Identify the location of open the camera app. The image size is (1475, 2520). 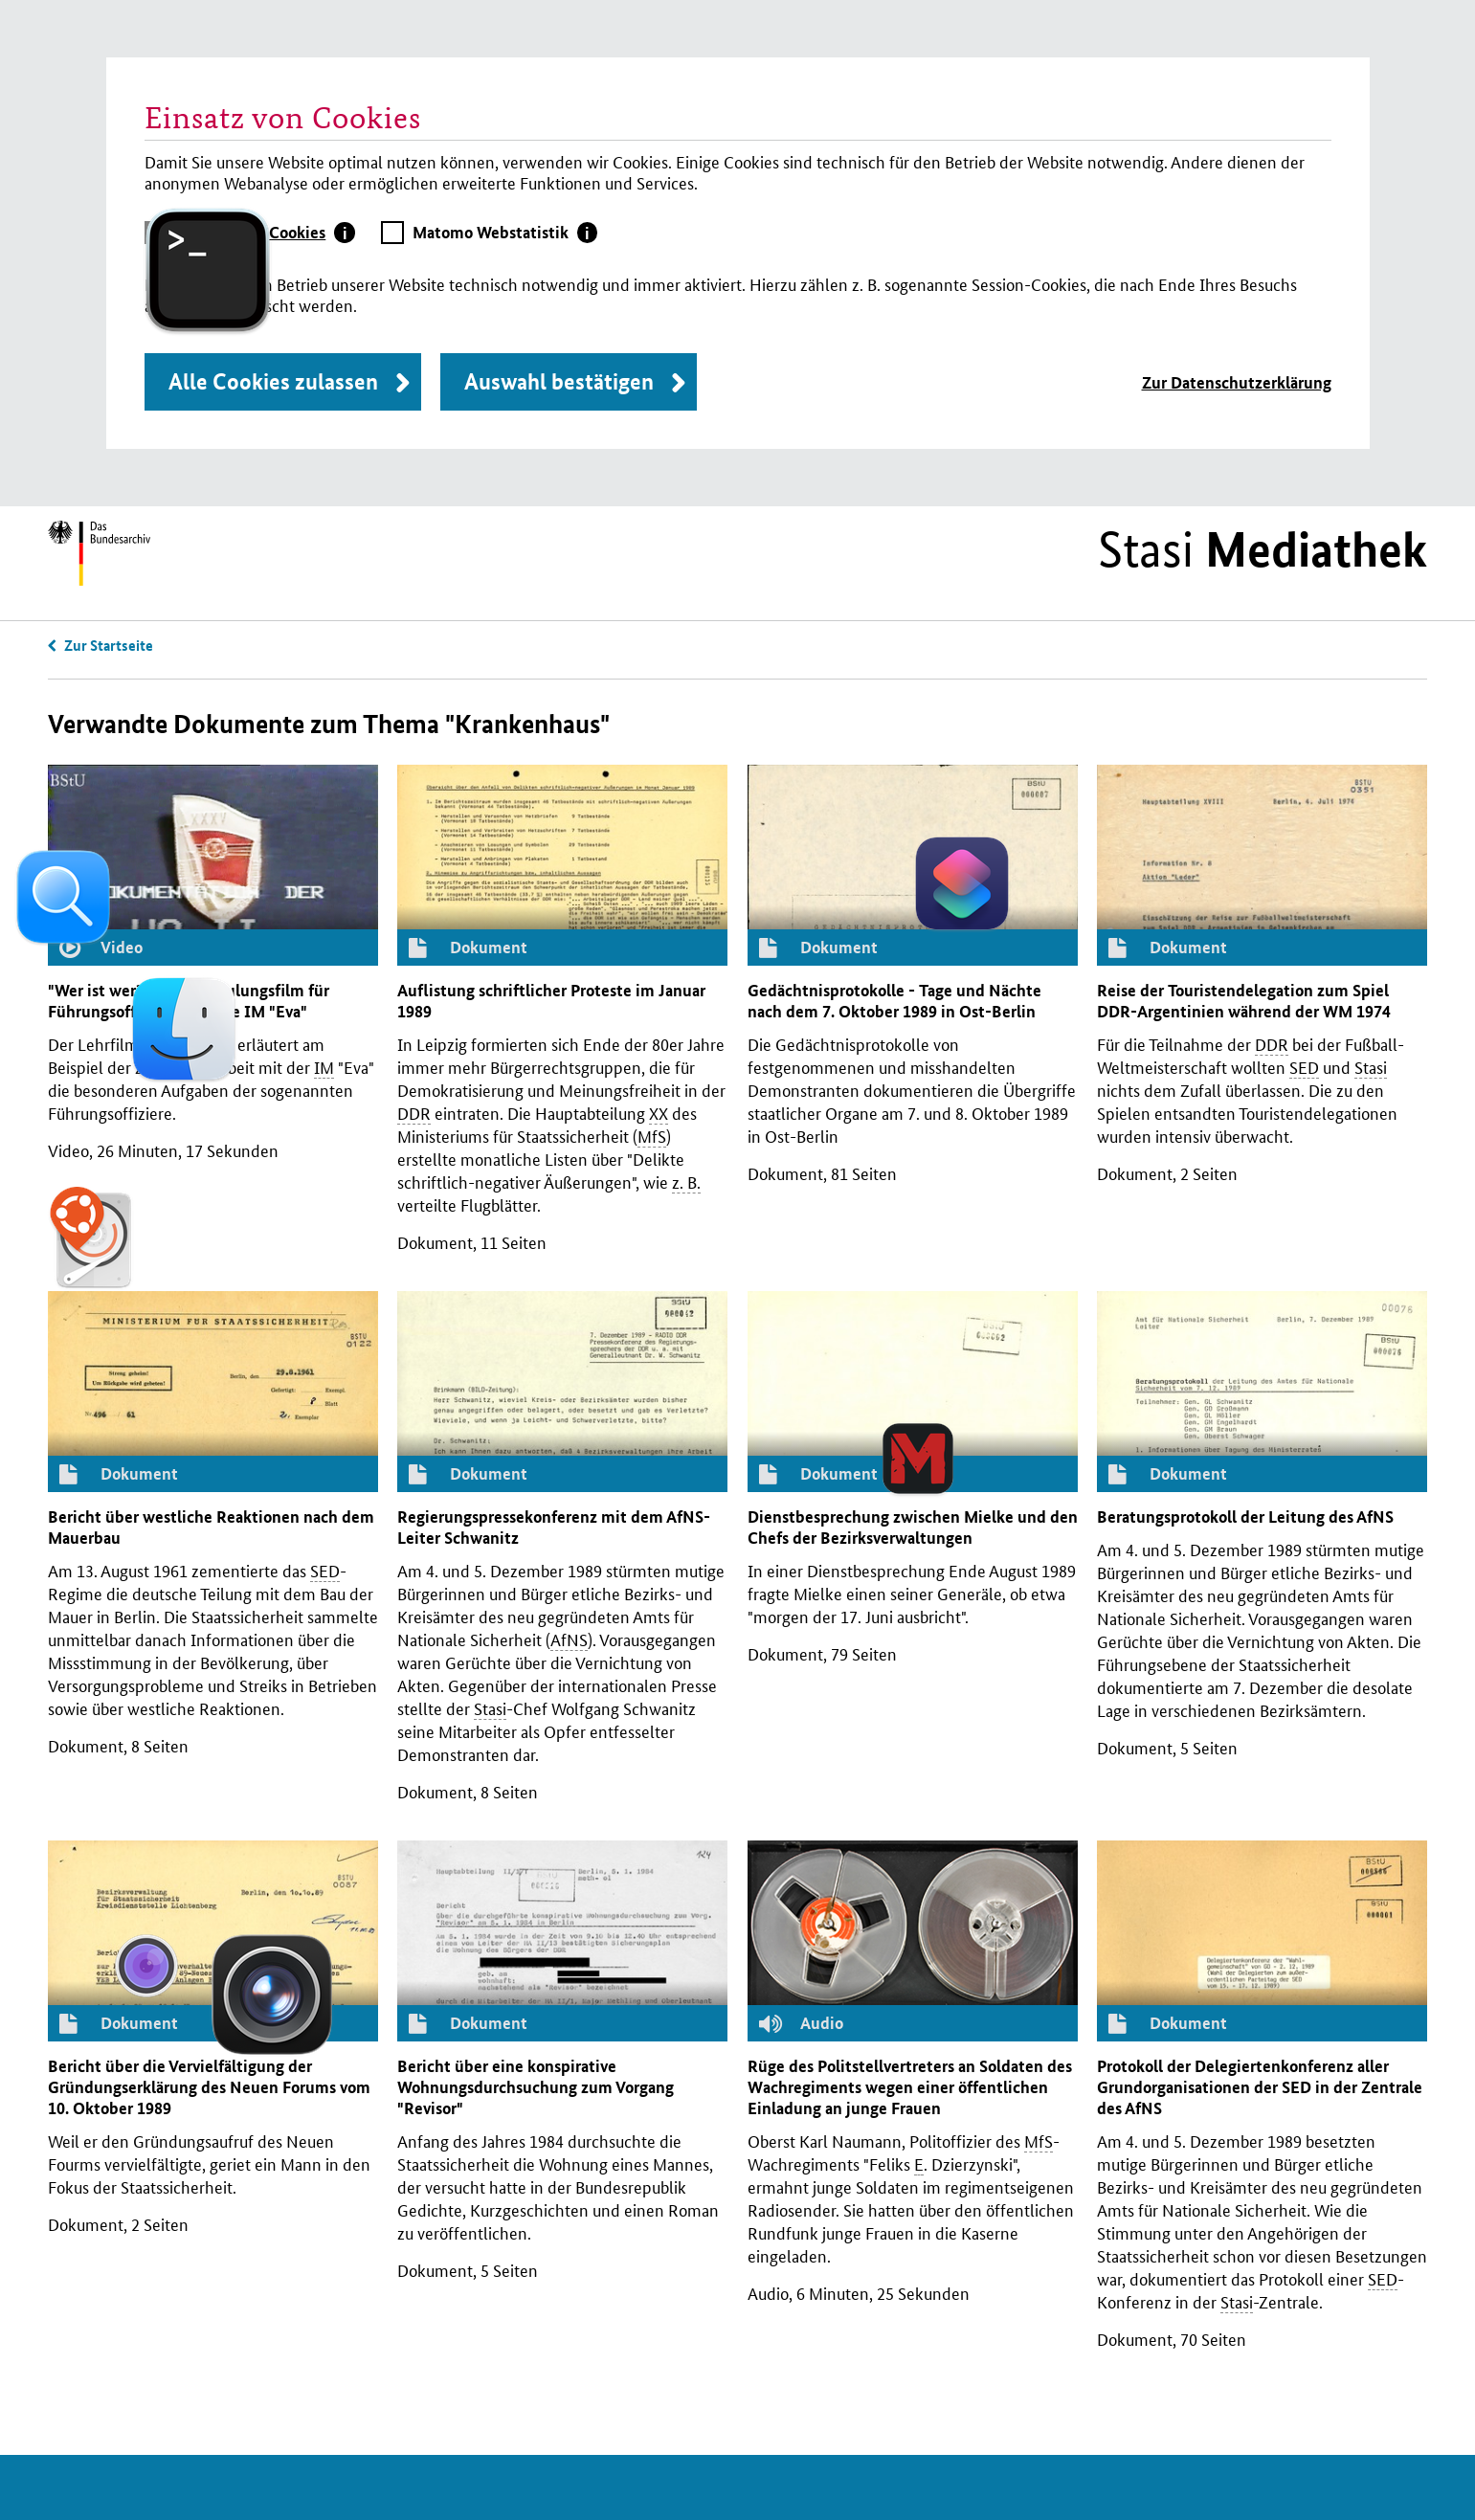
(272, 1995).